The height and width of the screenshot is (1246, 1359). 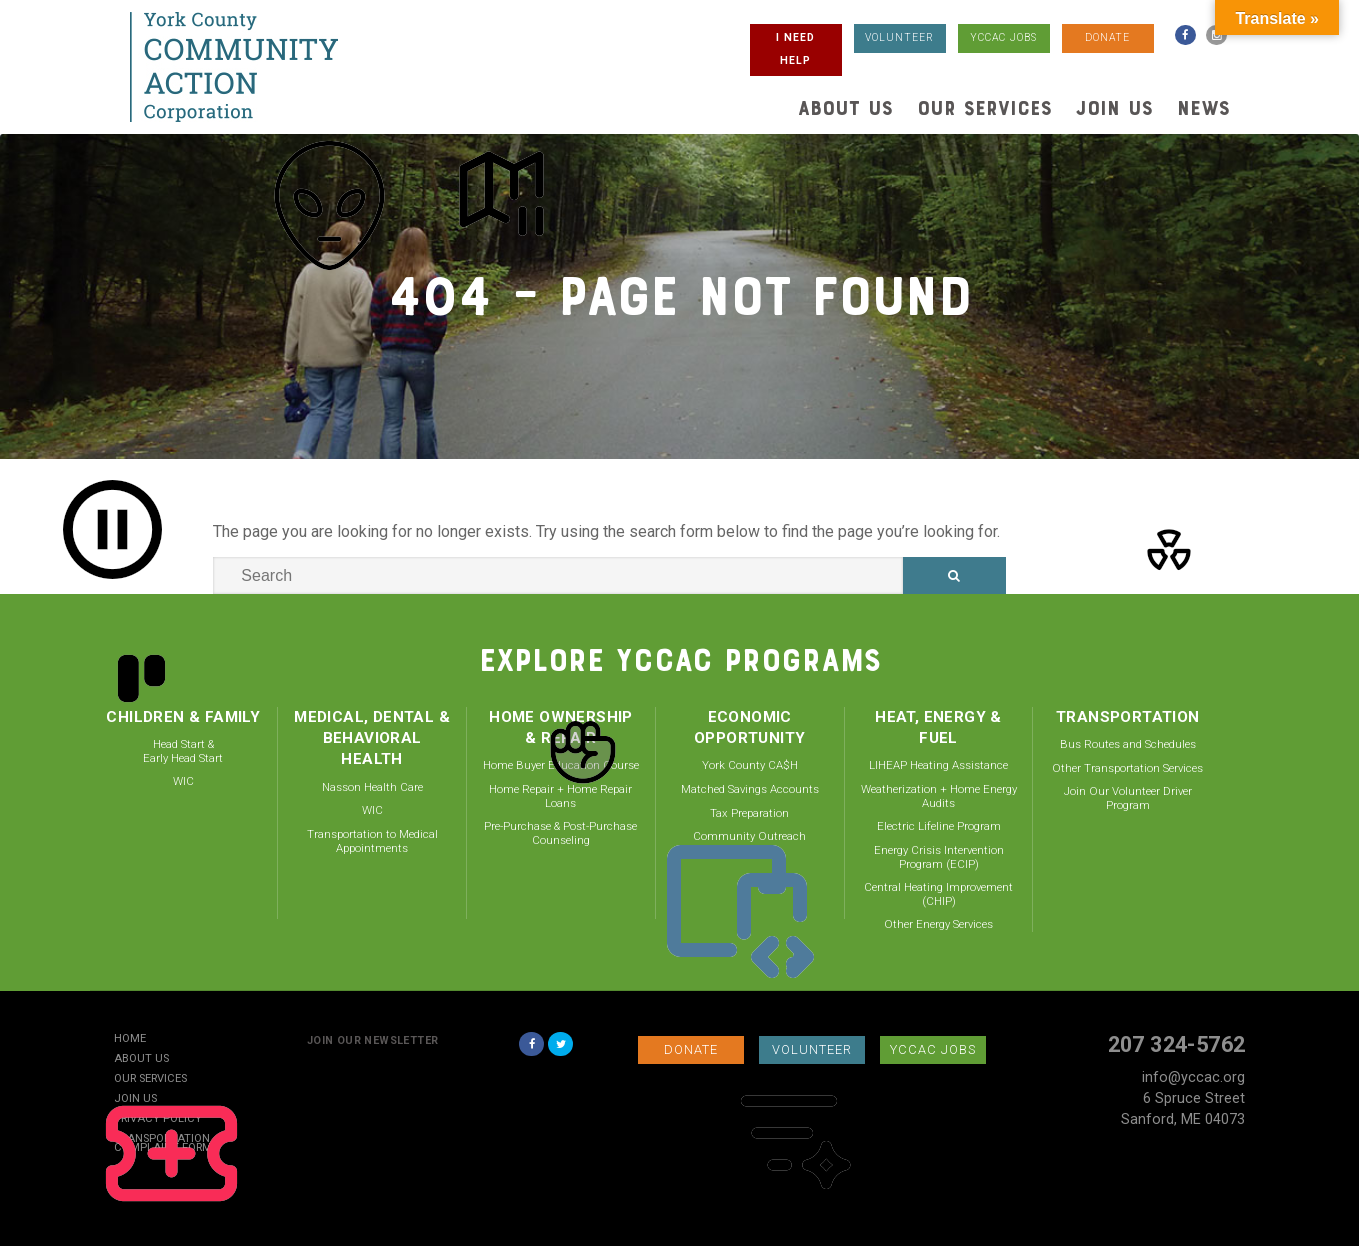 What do you see at coordinates (171, 1153) in the screenshot?
I see `add a new ticket or pass` at bounding box center [171, 1153].